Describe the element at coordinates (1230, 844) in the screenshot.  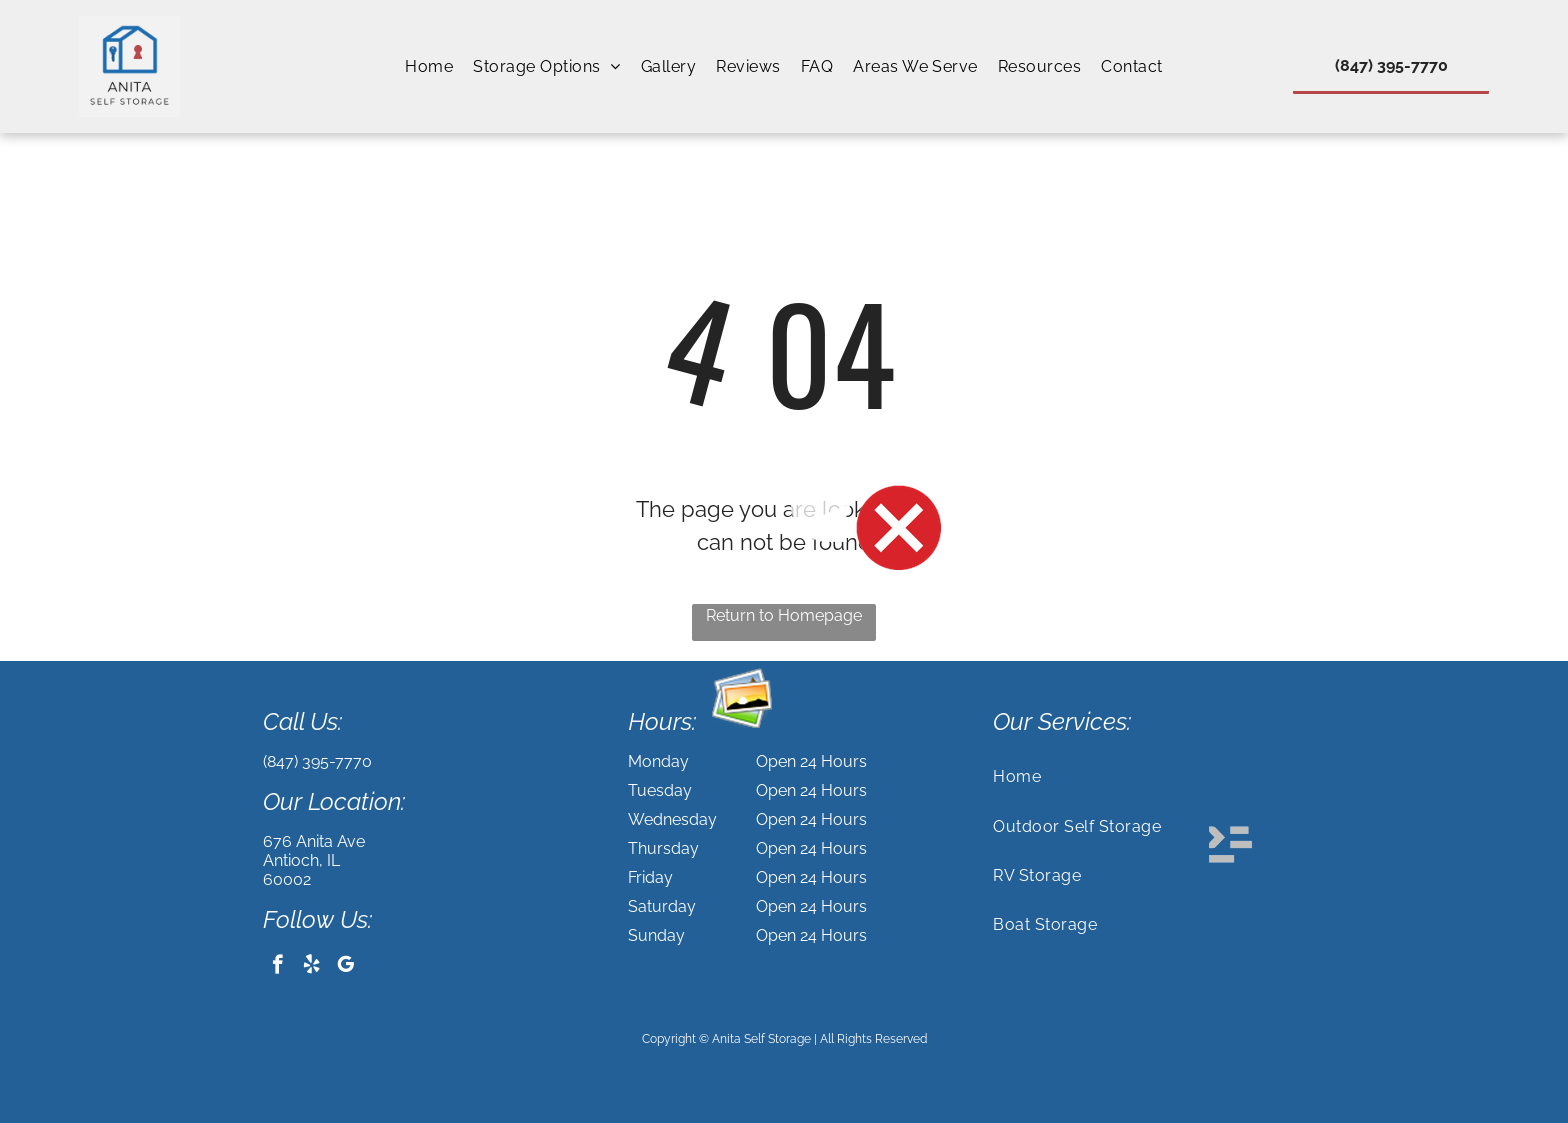
I see `decrease text indentation (right-to-left layout)` at that location.